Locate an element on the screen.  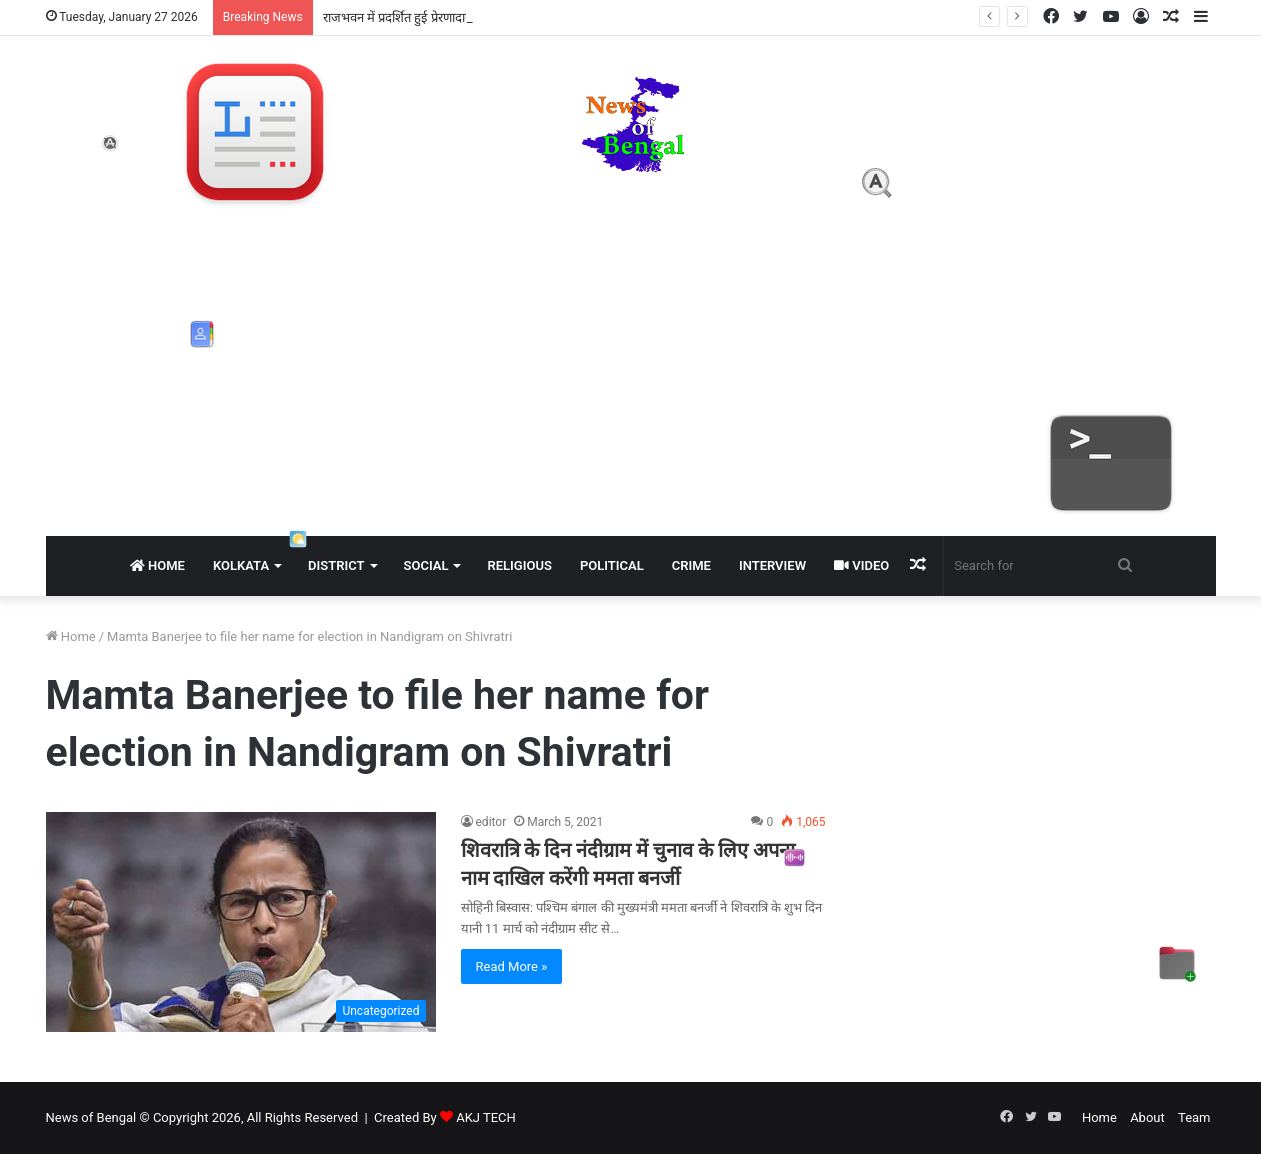
open the terminal application is located at coordinates (1111, 463).